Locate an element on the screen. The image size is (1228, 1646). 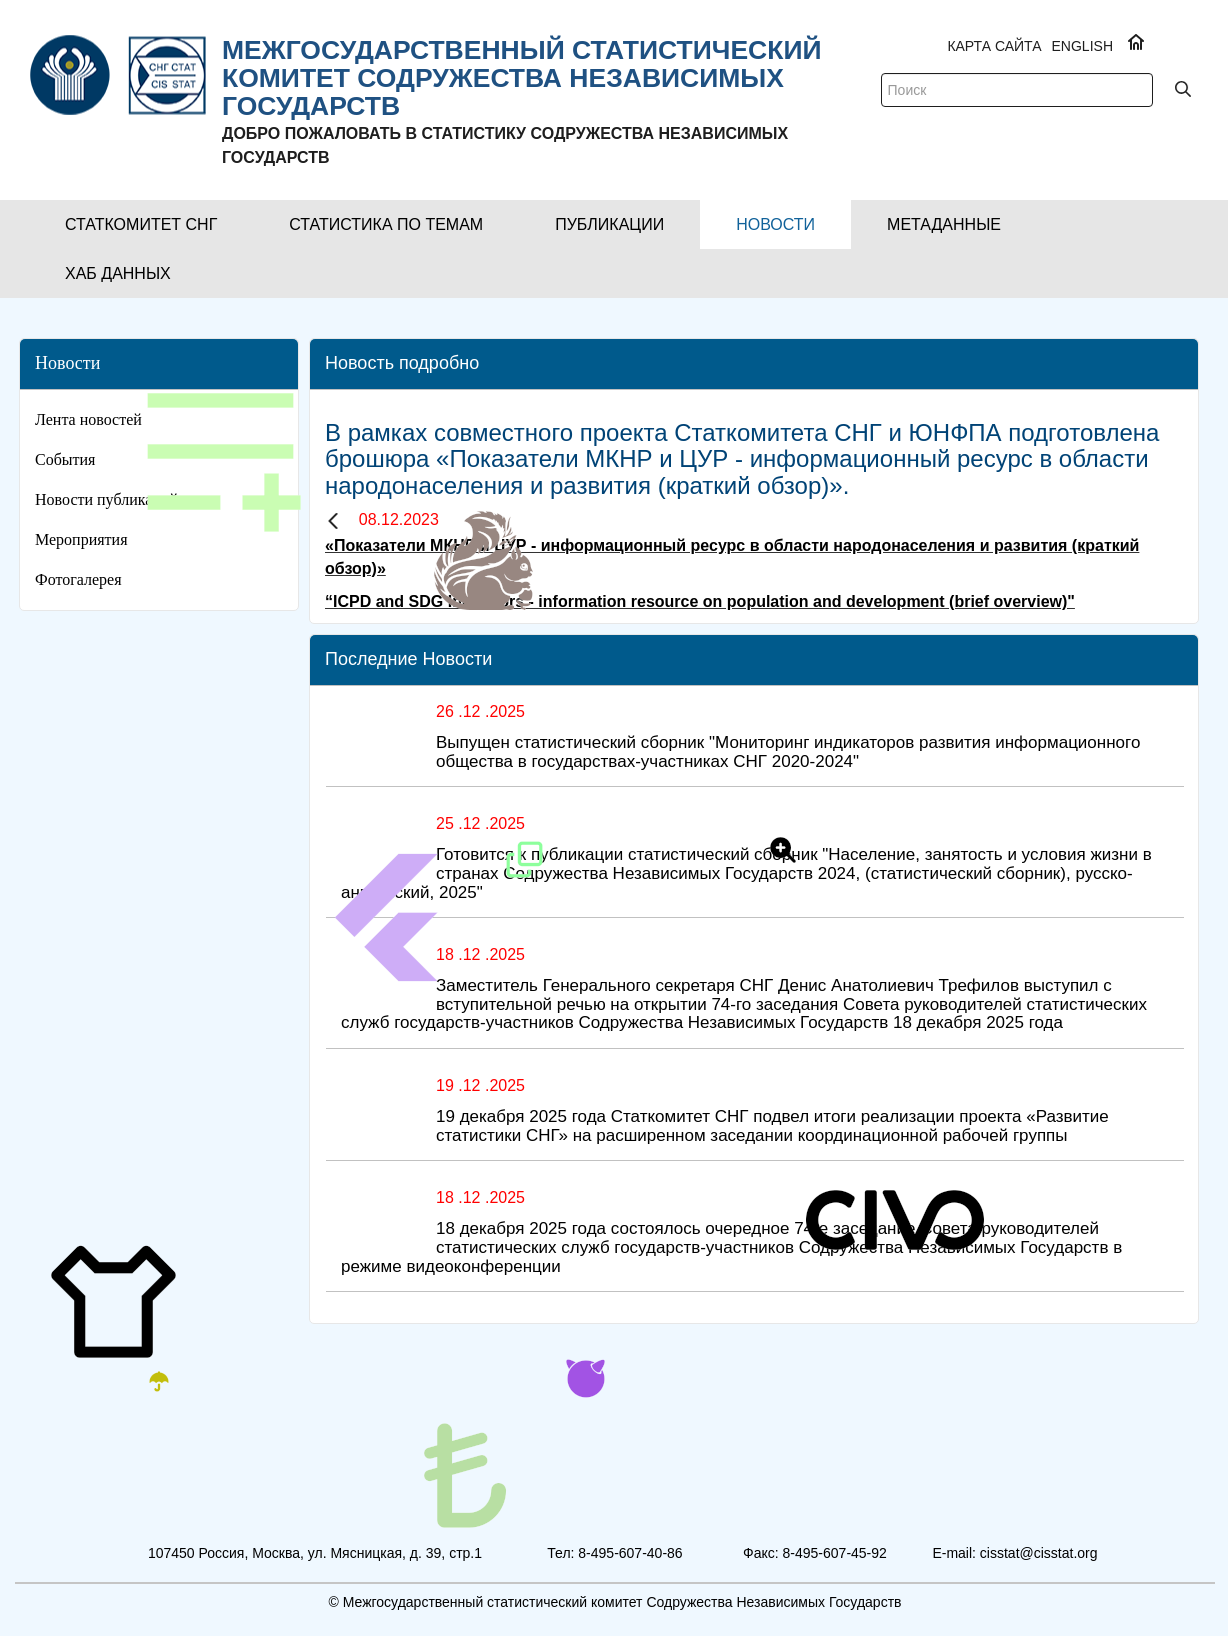
view weather protection or rain forecast is located at coordinates (159, 1382).